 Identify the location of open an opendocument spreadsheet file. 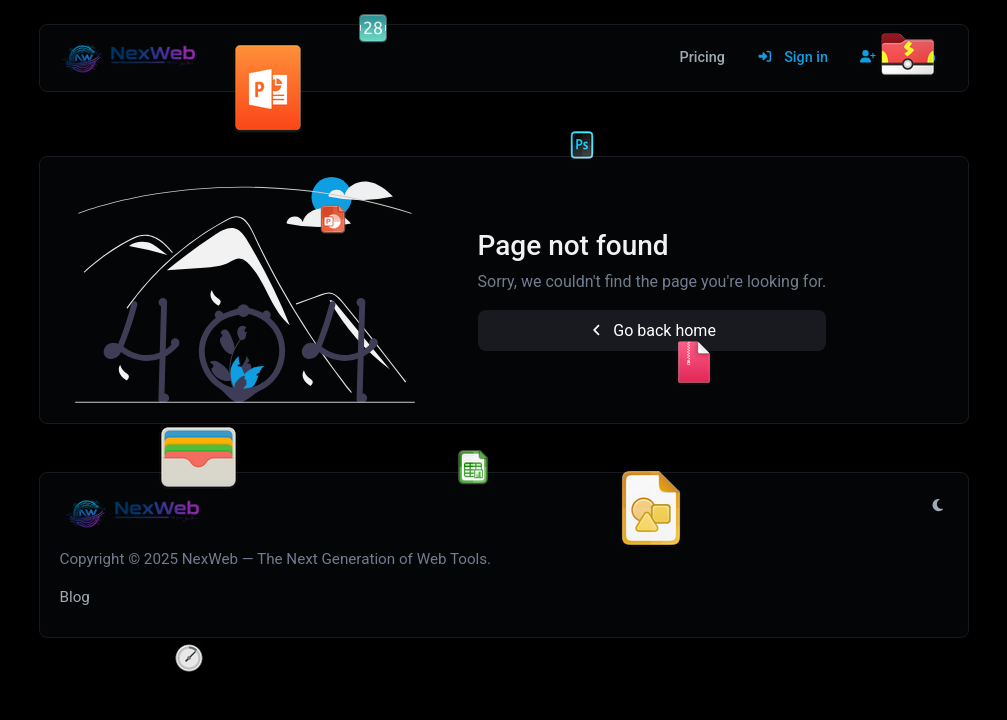
(473, 467).